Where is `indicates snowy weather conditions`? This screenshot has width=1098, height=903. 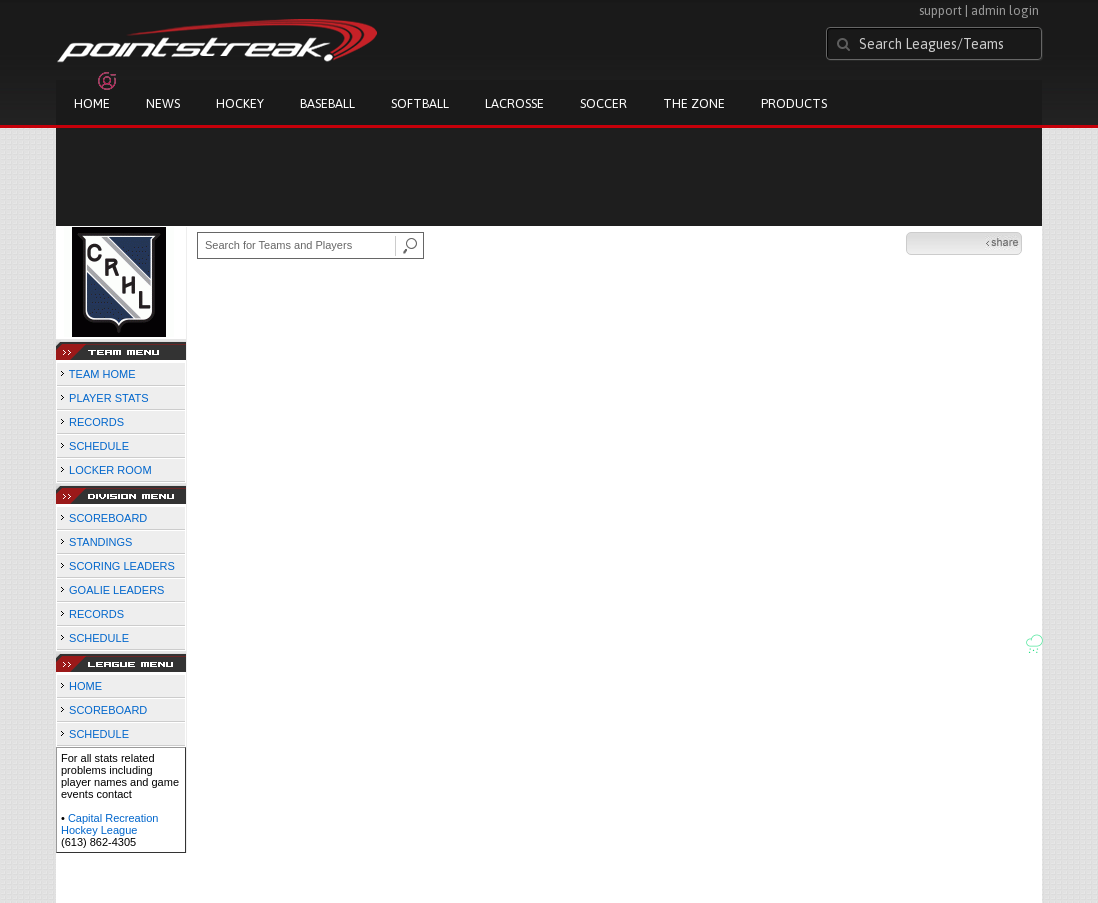 indicates snowy weather conditions is located at coordinates (1034, 643).